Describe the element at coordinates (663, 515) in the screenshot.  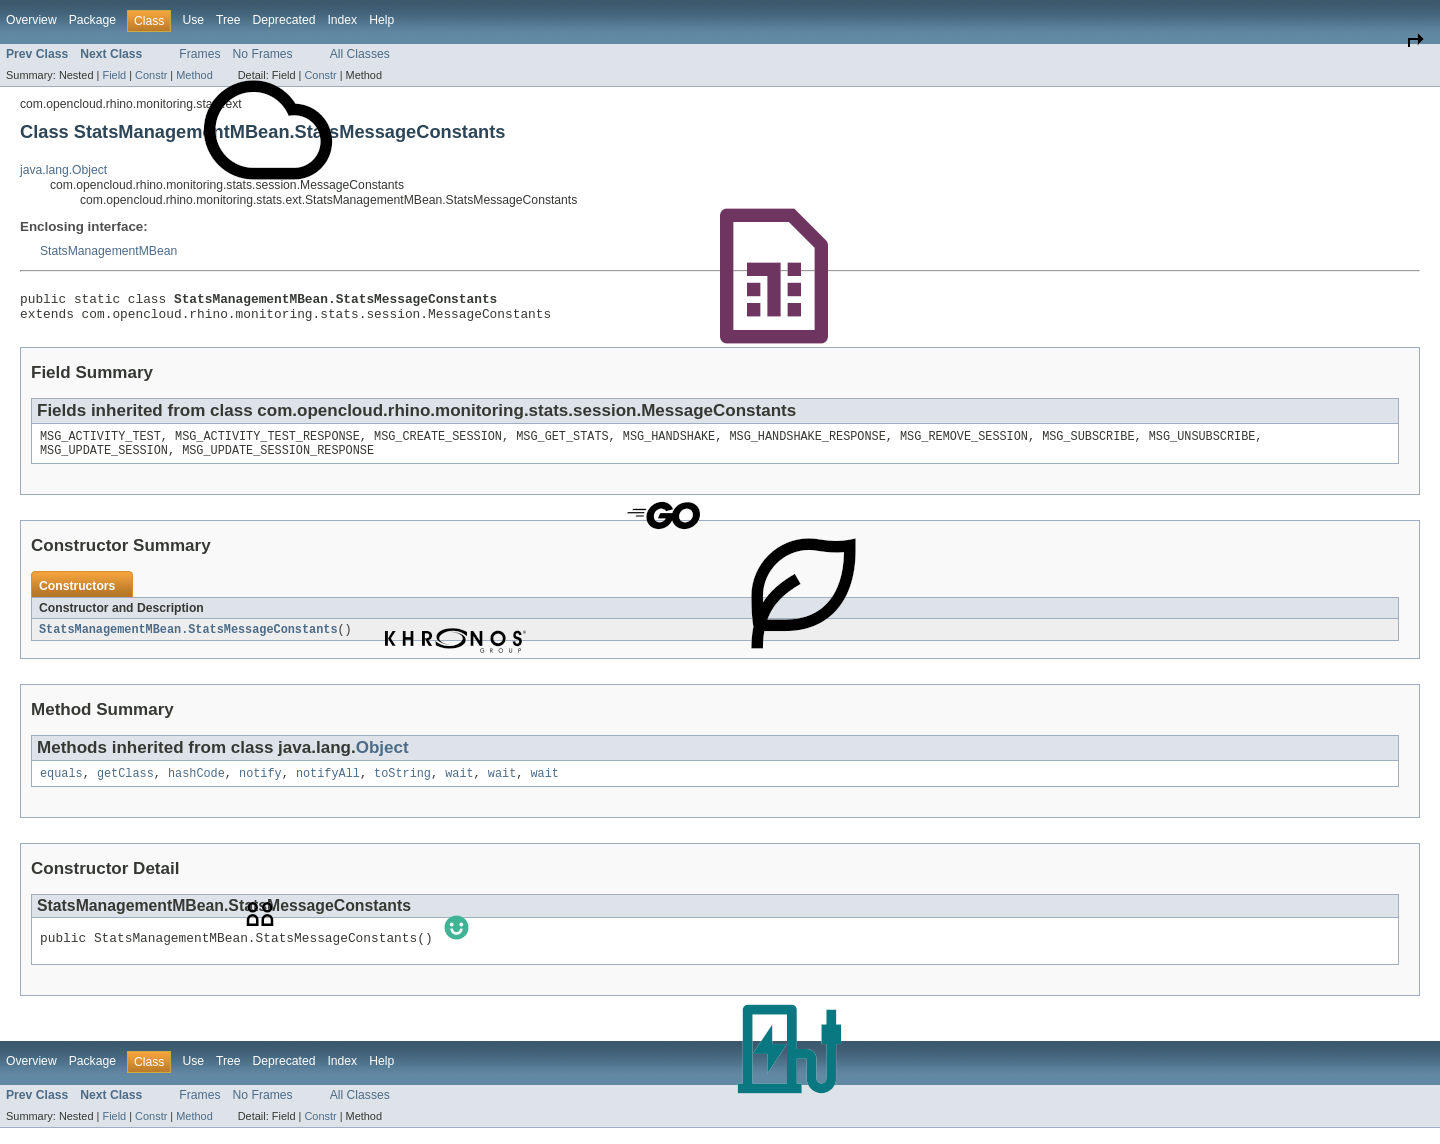
I see `go programming language logo` at that location.